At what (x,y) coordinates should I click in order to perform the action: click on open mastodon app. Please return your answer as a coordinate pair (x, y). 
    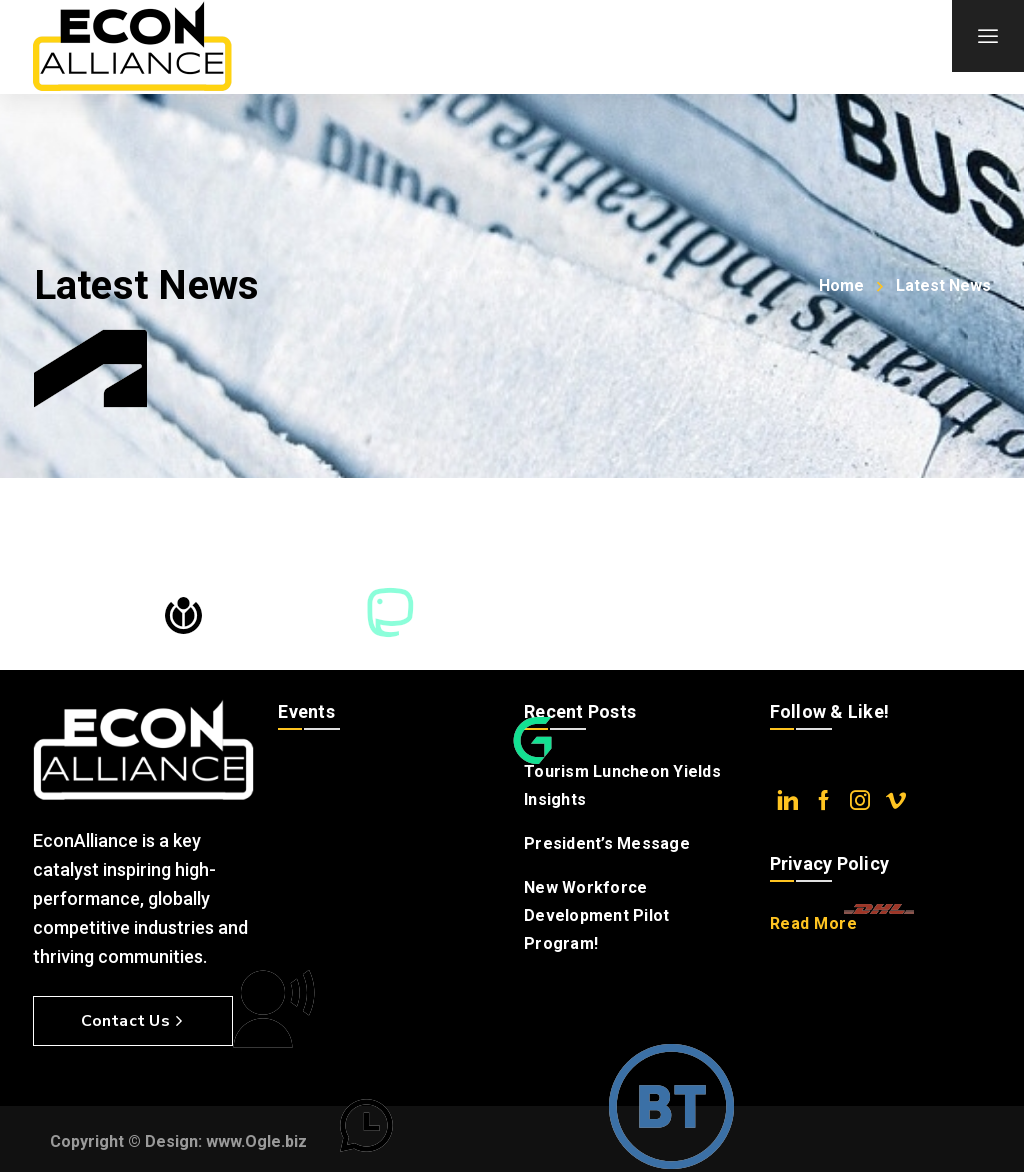
    Looking at the image, I should click on (389, 612).